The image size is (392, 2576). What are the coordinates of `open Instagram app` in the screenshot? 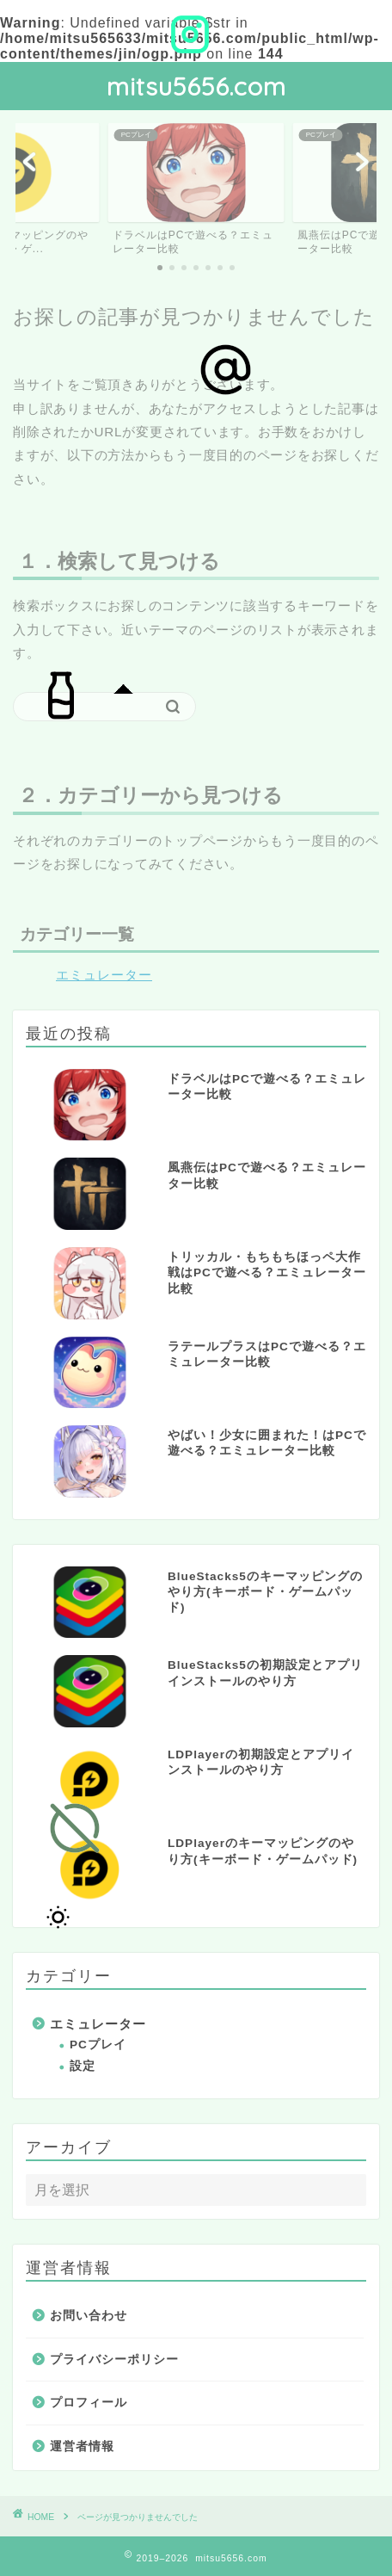 It's located at (190, 34).